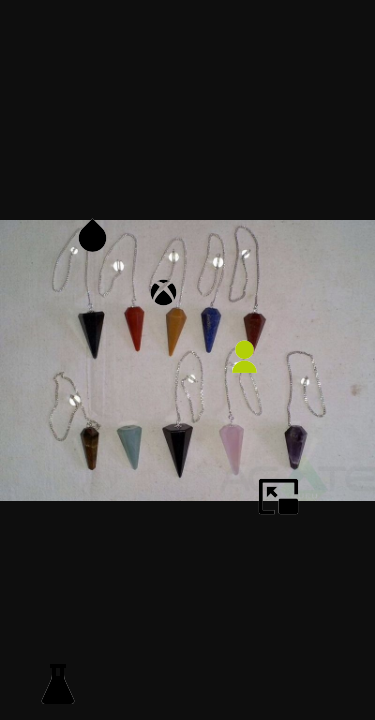 The height and width of the screenshot is (720, 375). I want to click on access laboratory or science features, so click(58, 684).